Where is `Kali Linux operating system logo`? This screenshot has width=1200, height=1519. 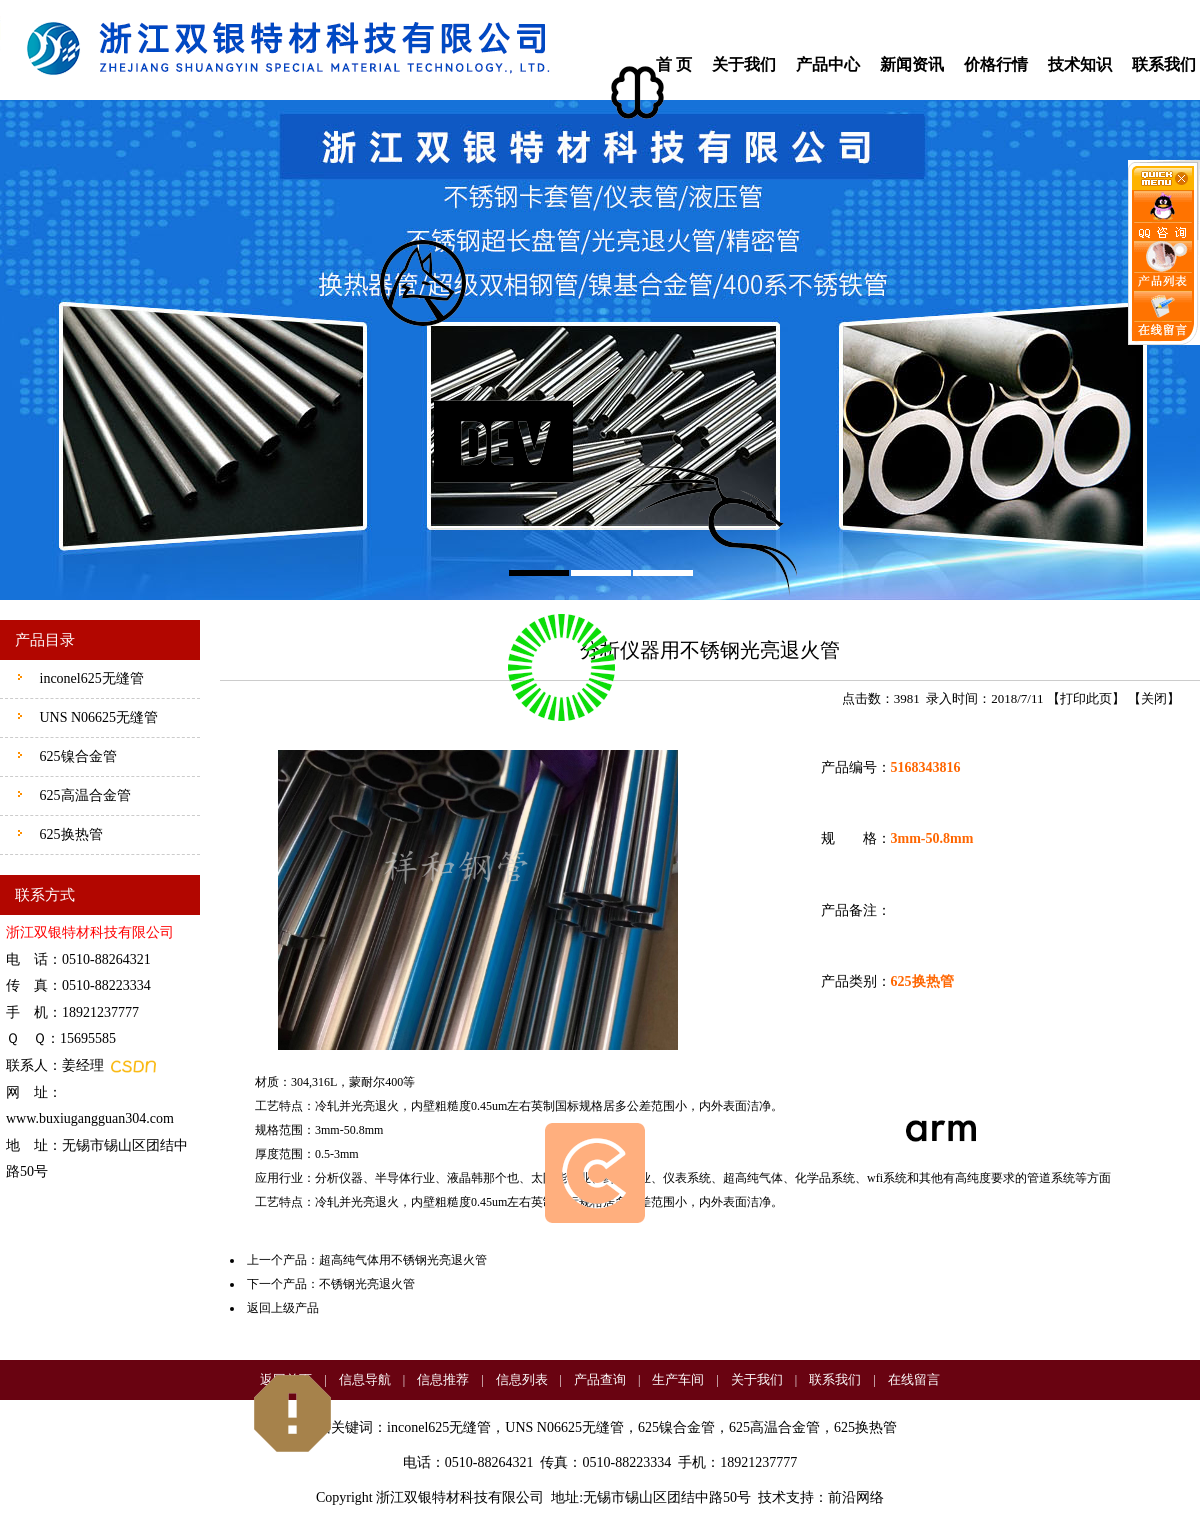 Kali Linux operating system logo is located at coordinates (710, 531).